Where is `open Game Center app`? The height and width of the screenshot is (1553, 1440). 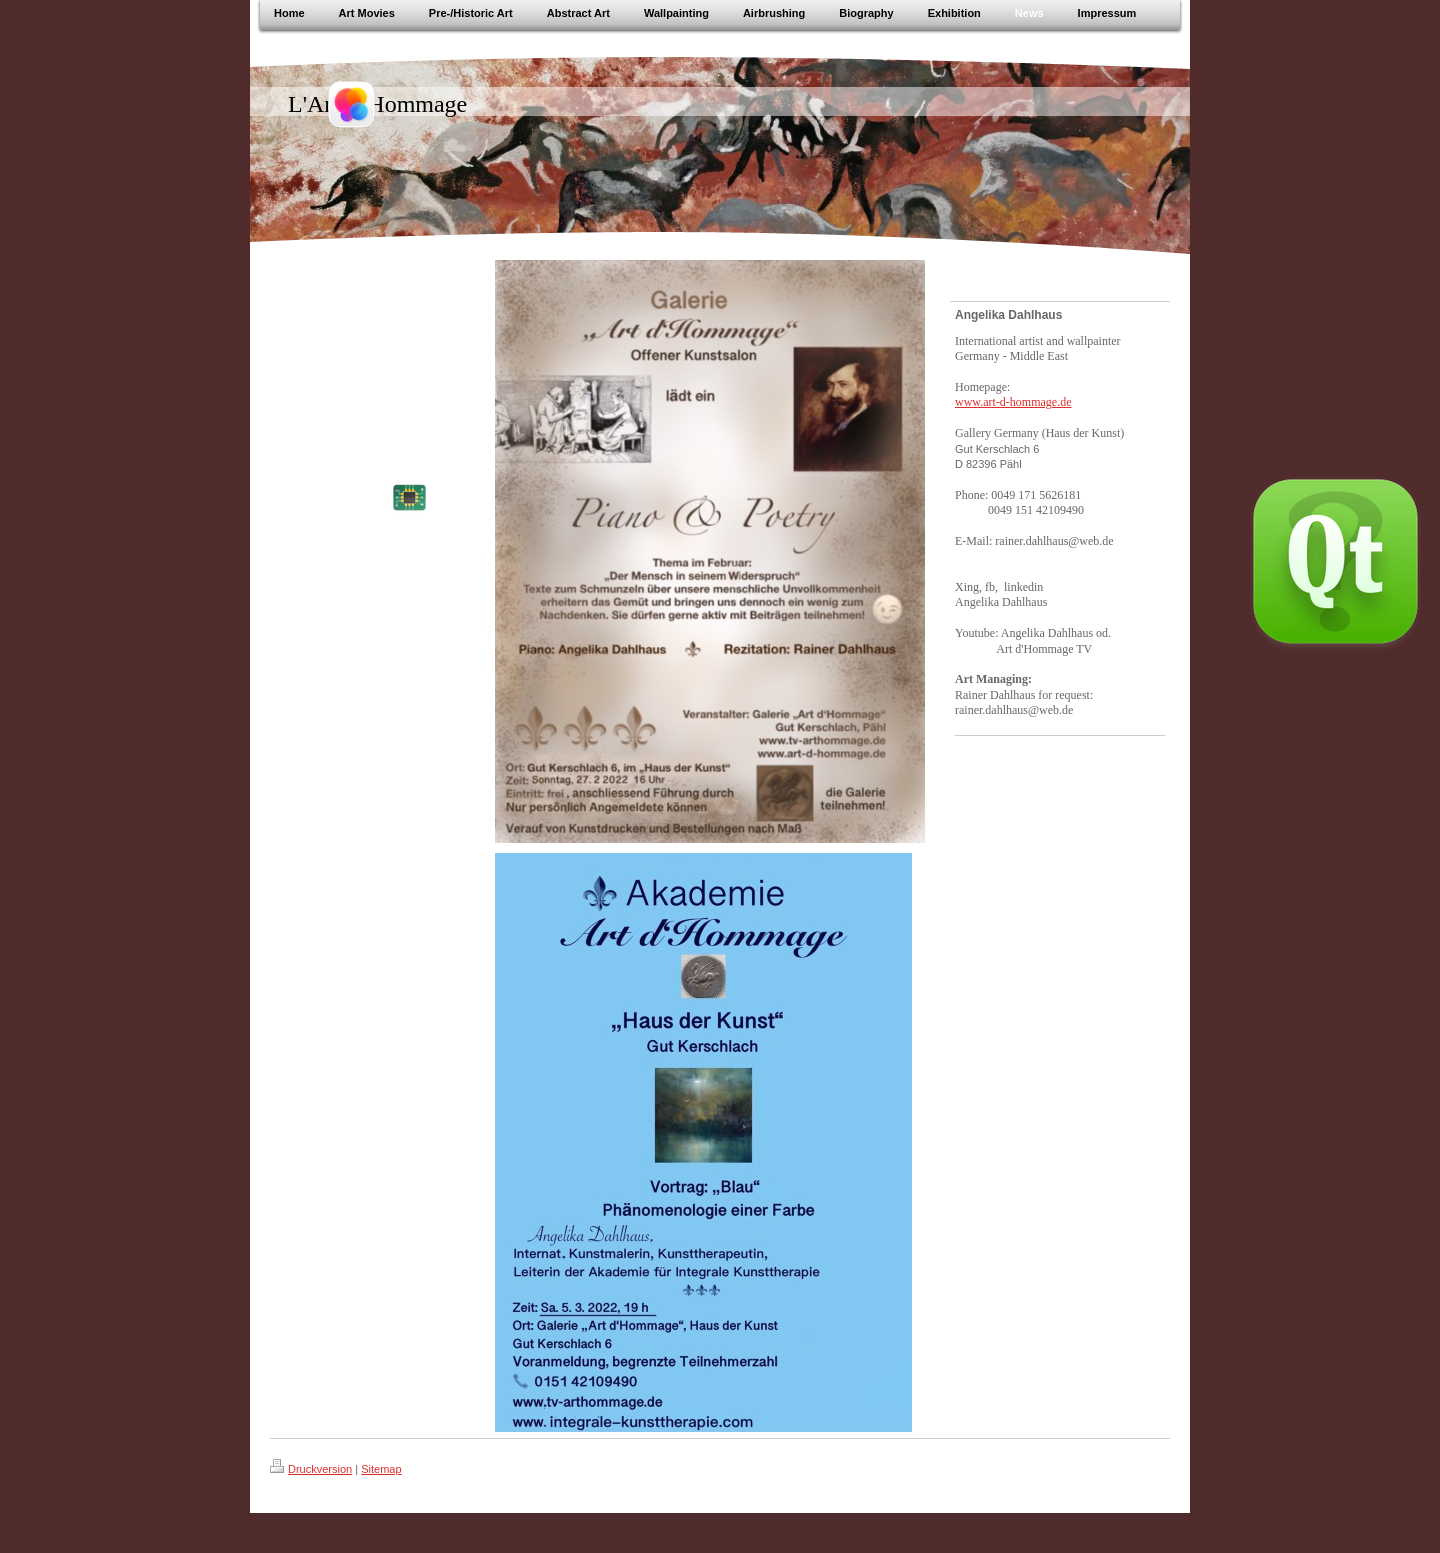 open Game Center app is located at coordinates (351, 104).